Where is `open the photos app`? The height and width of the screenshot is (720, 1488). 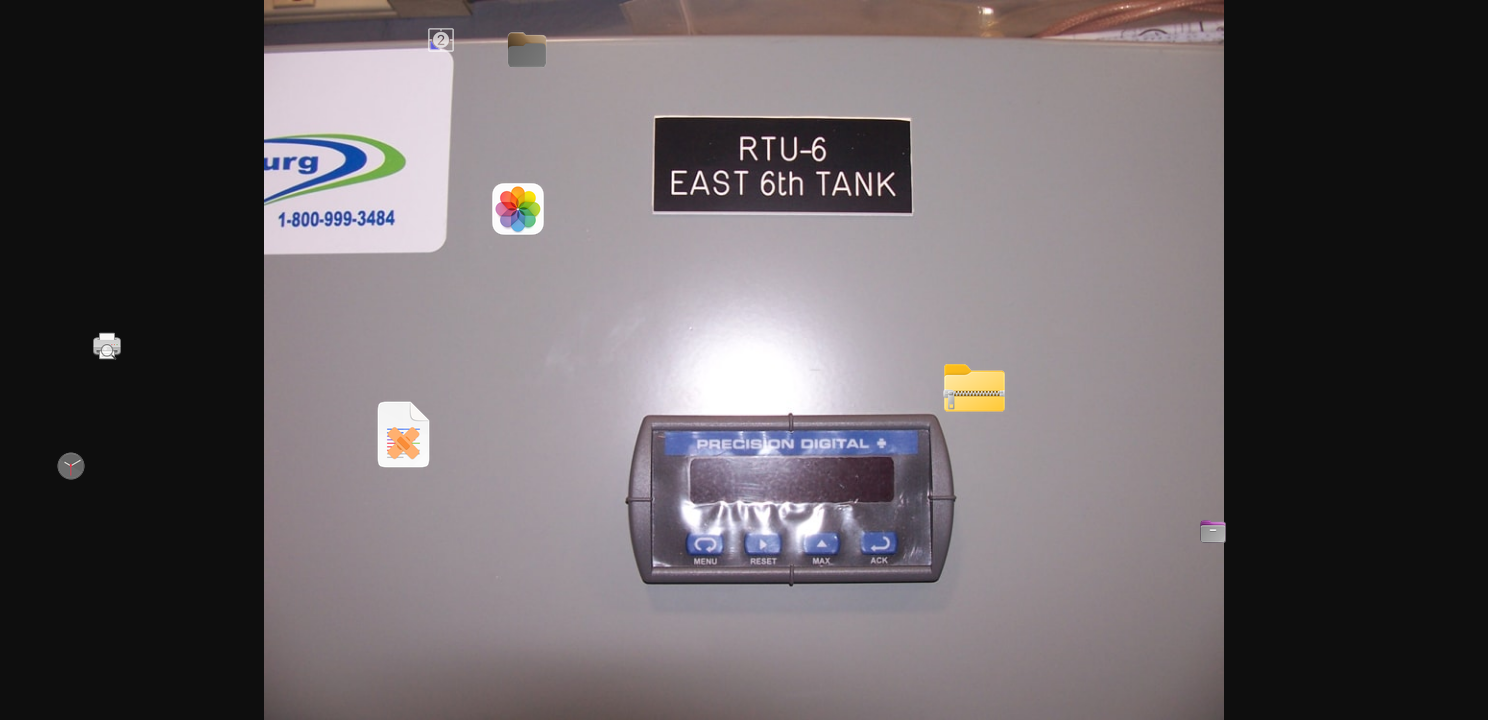 open the photos app is located at coordinates (518, 209).